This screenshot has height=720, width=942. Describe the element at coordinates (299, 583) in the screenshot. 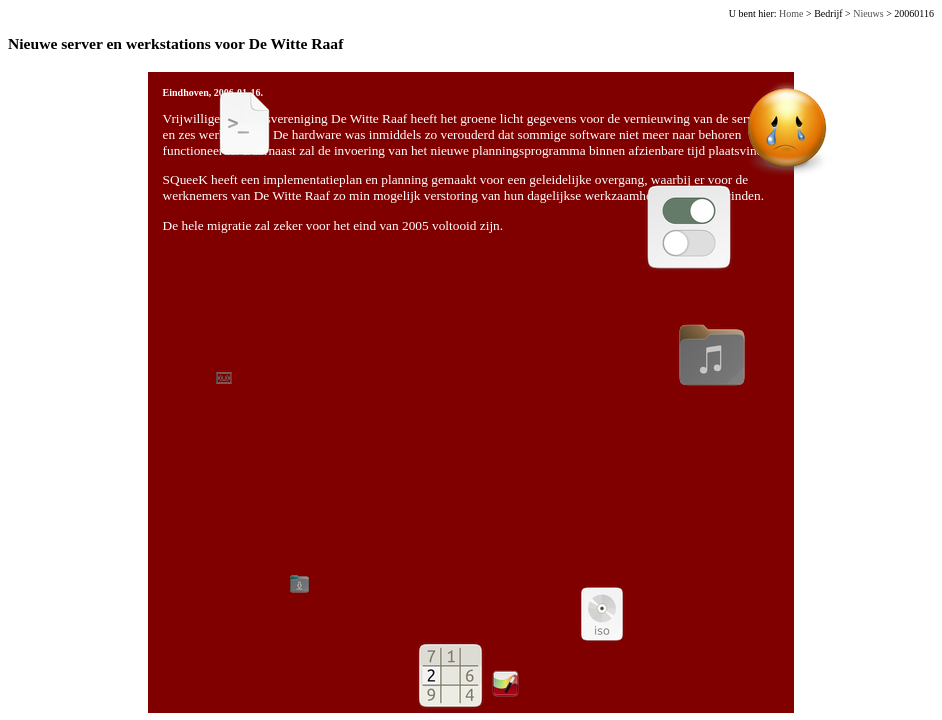

I see `open your downloads folder` at that location.